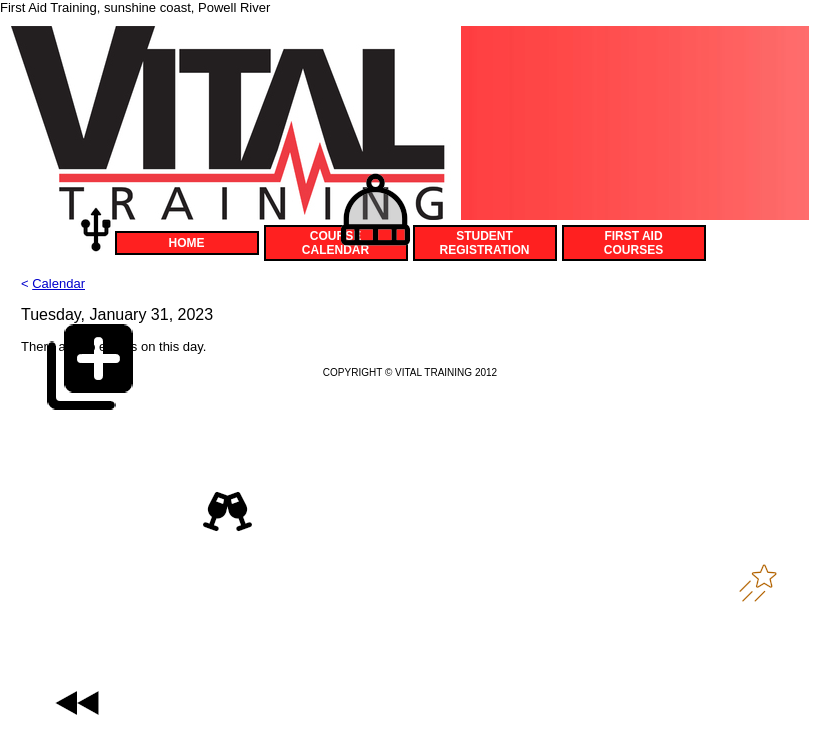 The height and width of the screenshot is (735, 820). Describe the element at coordinates (375, 213) in the screenshot. I see `select winter or cold weather accessories` at that location.